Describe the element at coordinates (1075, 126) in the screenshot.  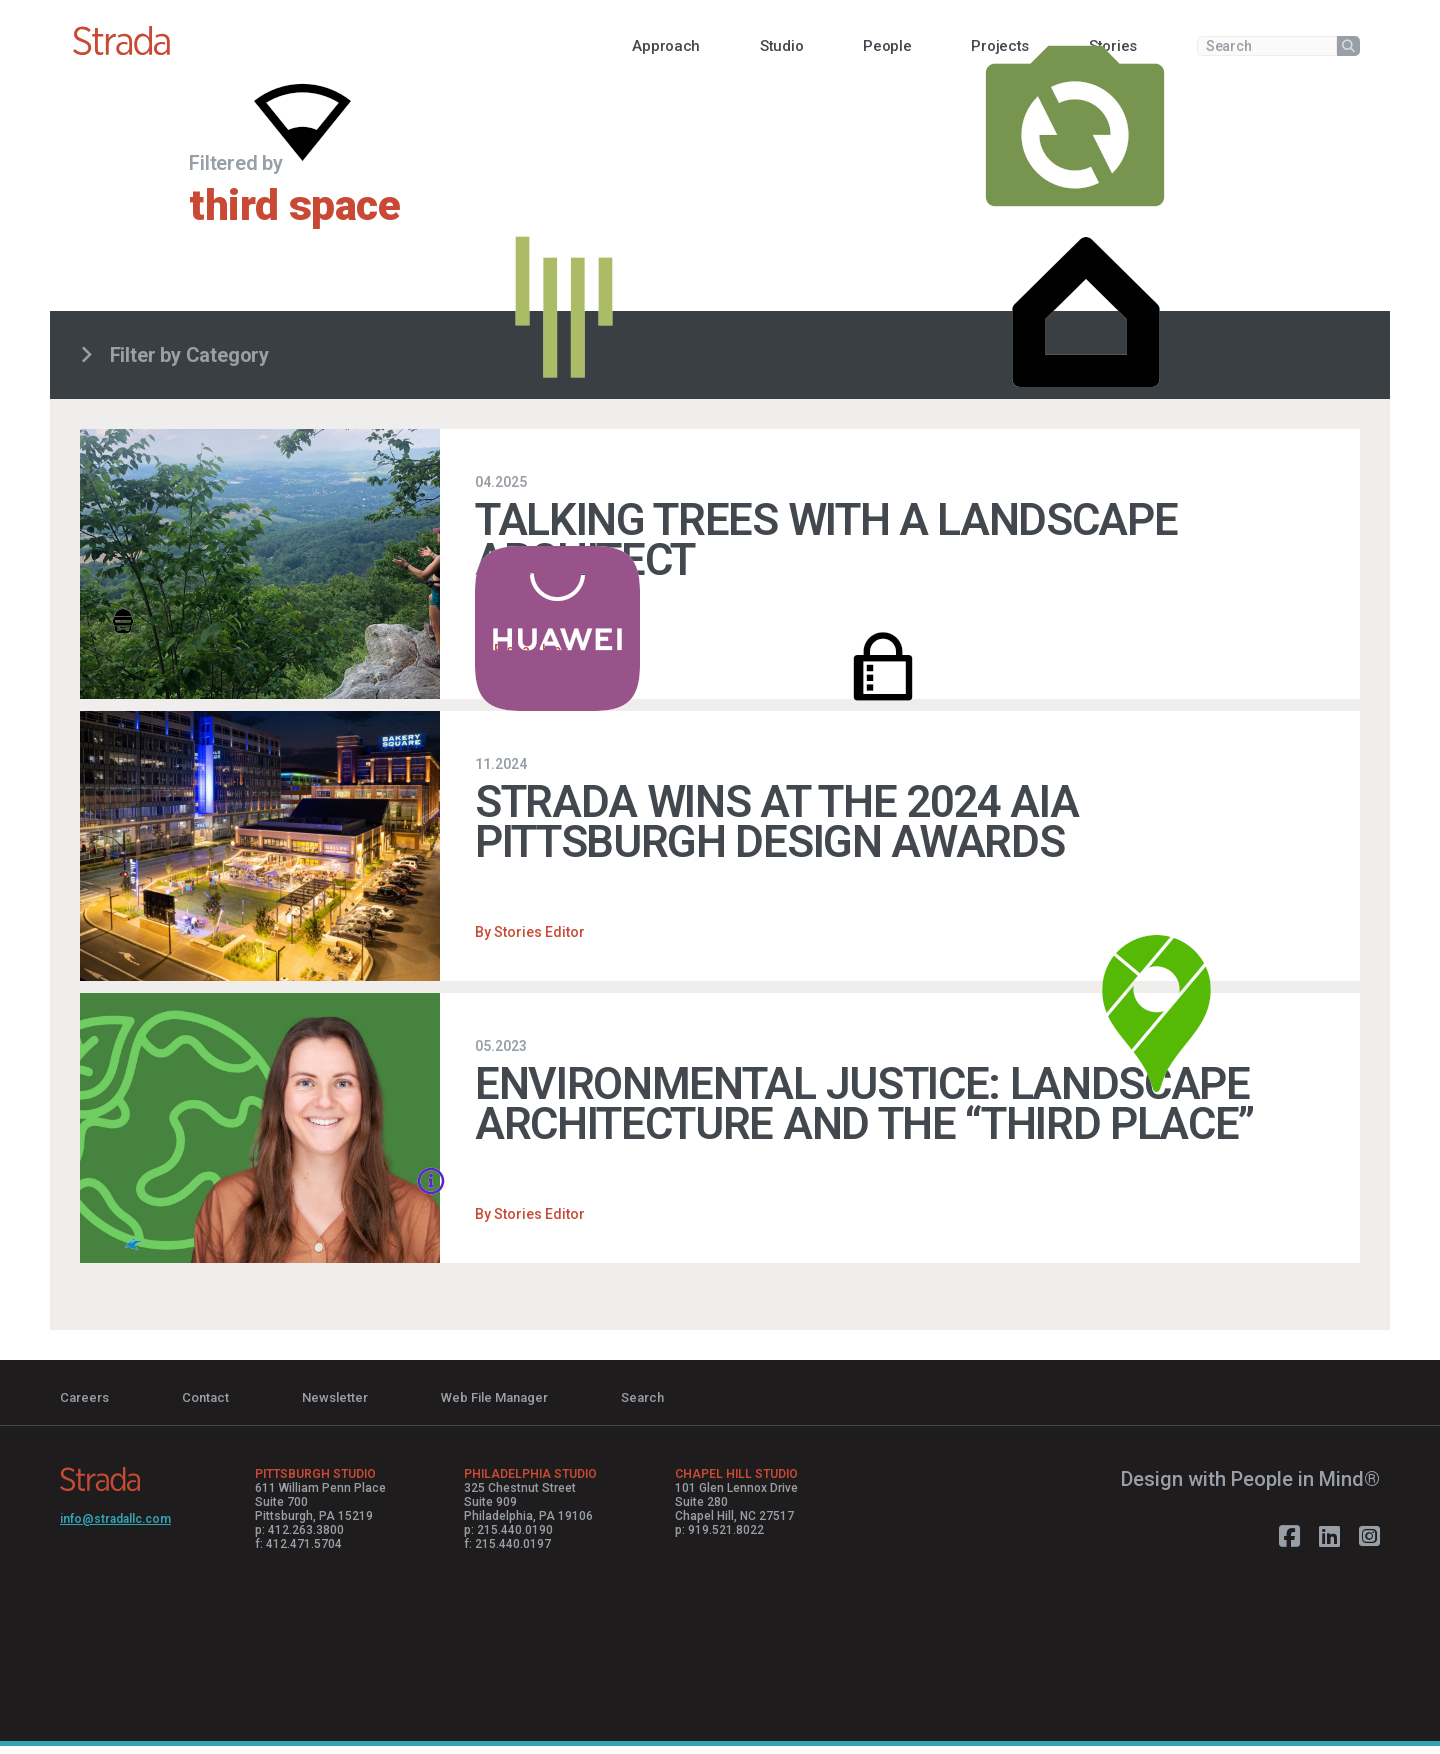
I see `switch between front and rear camera` at that location.